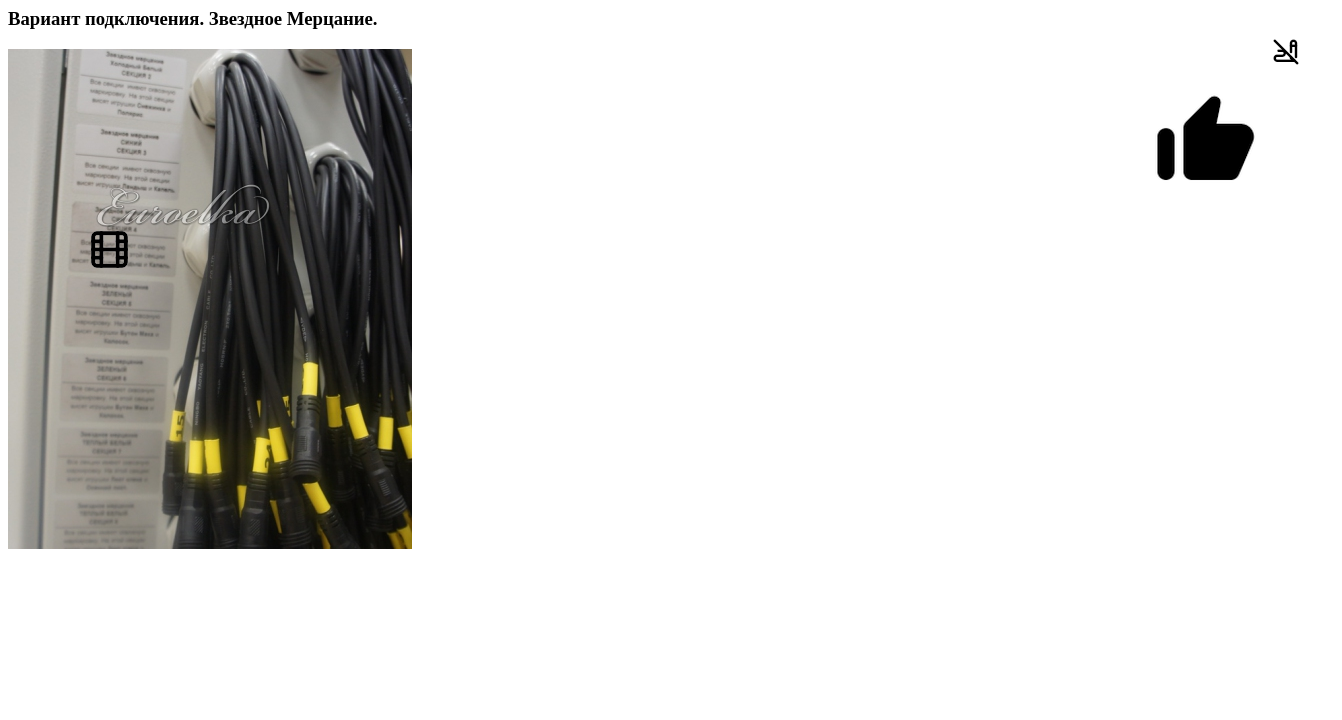 This screenshot has width=1342, height=720. Describe the element at coordinates (1205, 141) in the screenshot. I see `like or upvote content` at that location.